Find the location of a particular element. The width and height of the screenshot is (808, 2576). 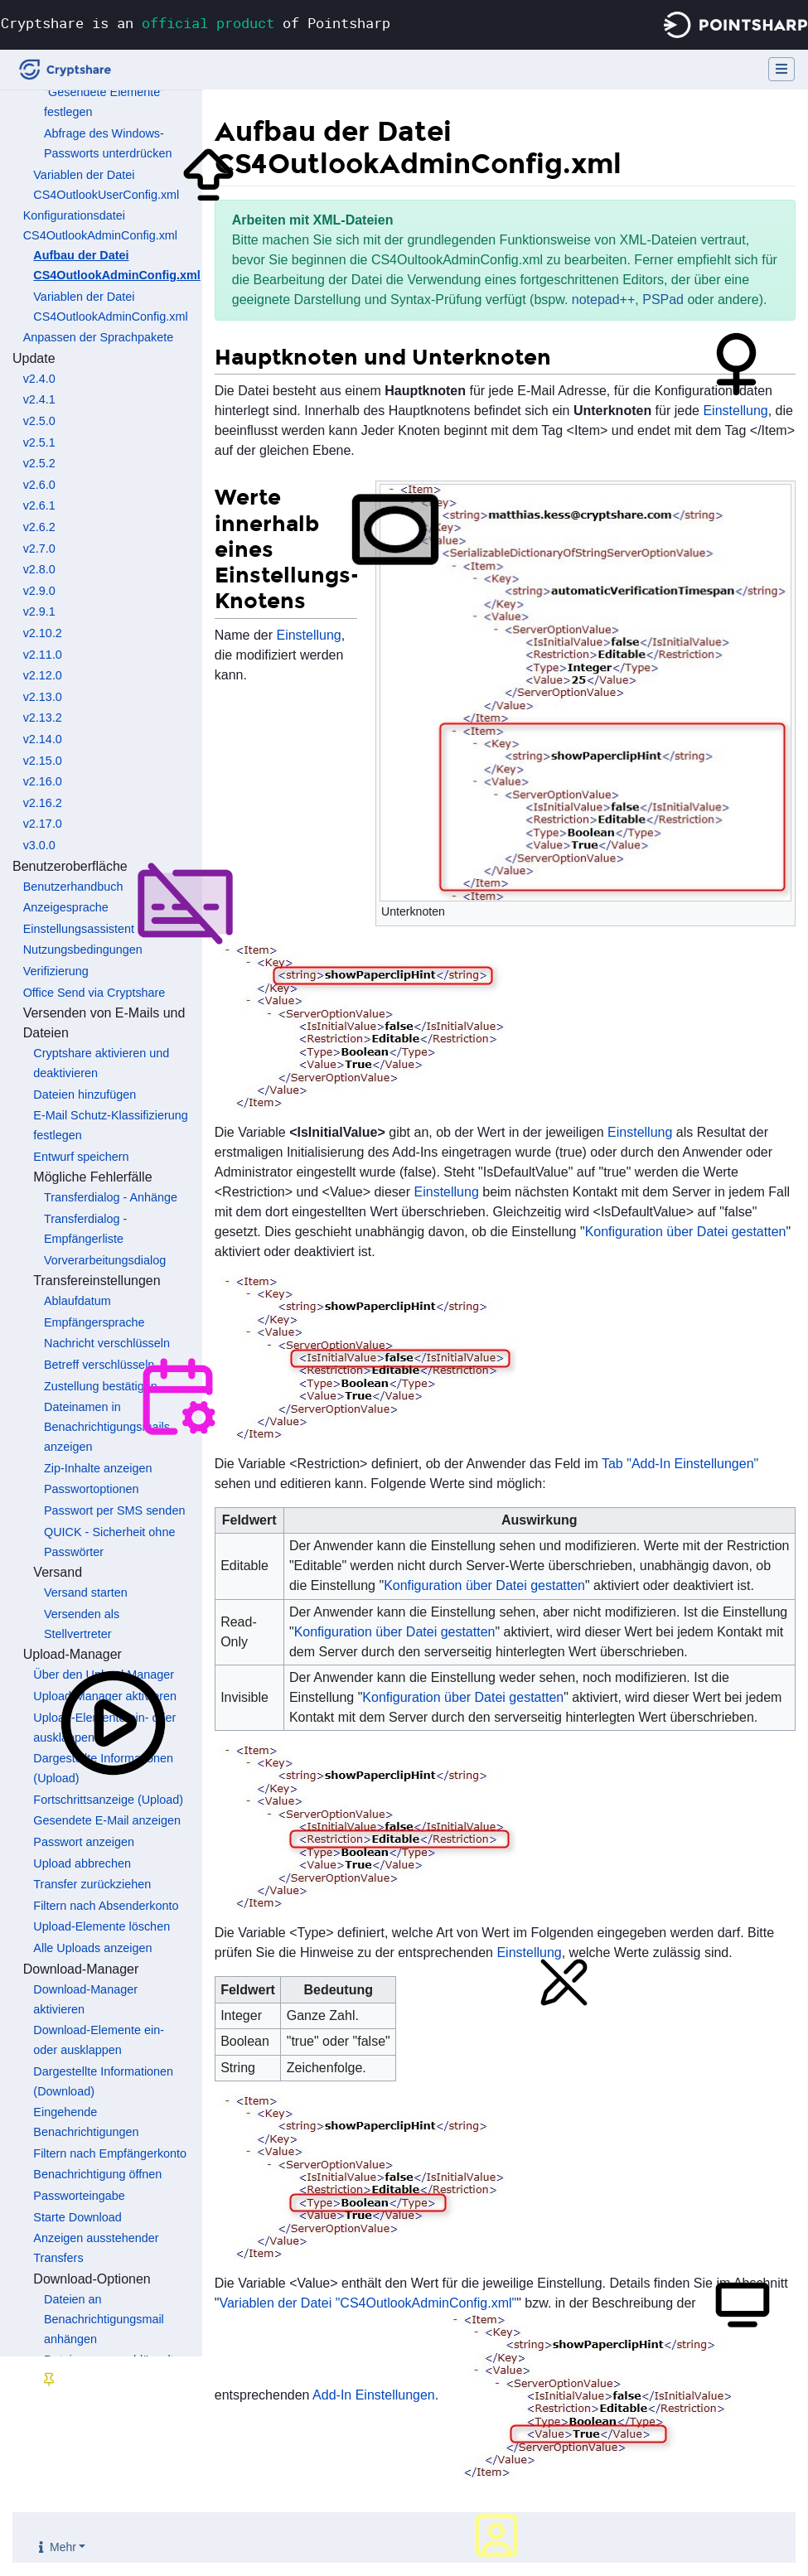

access calendar settings is located at coordinates (177, 1396).